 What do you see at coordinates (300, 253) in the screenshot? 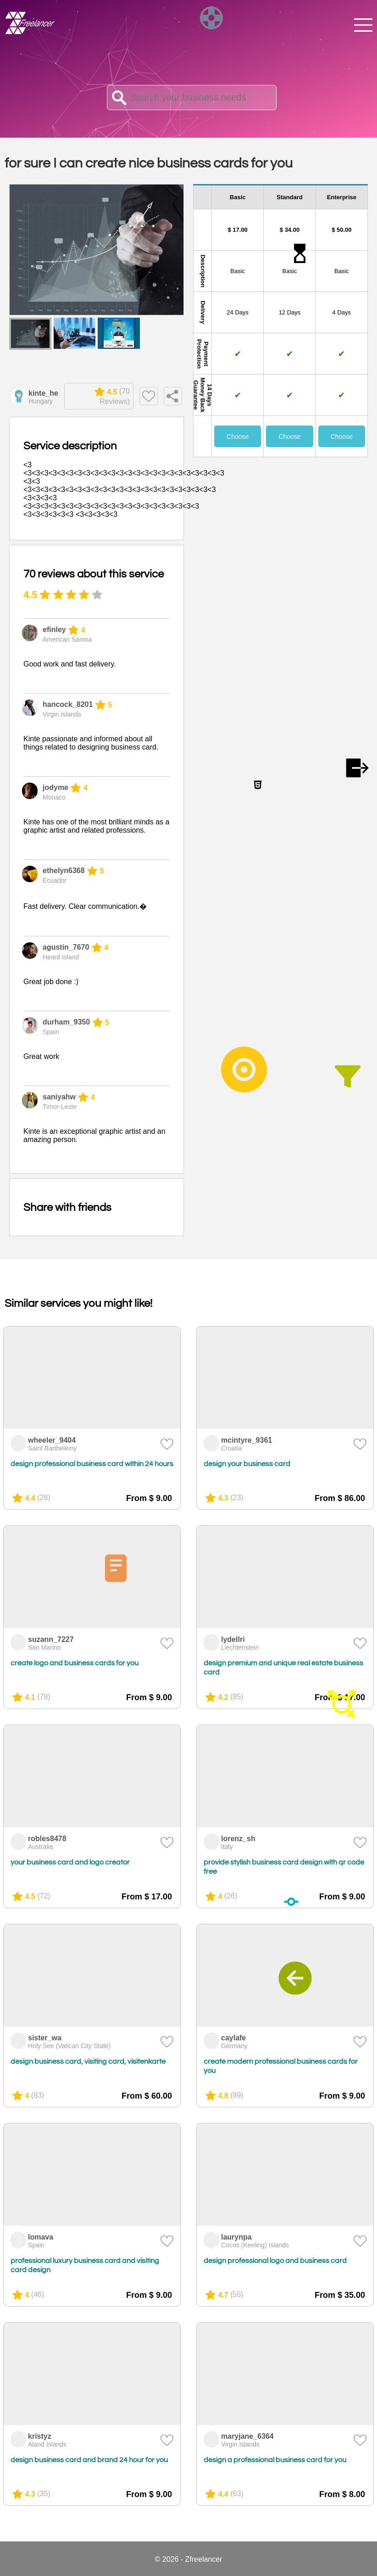
I see `indicates time remaining or process in progress` at bounding box center [300, 253].